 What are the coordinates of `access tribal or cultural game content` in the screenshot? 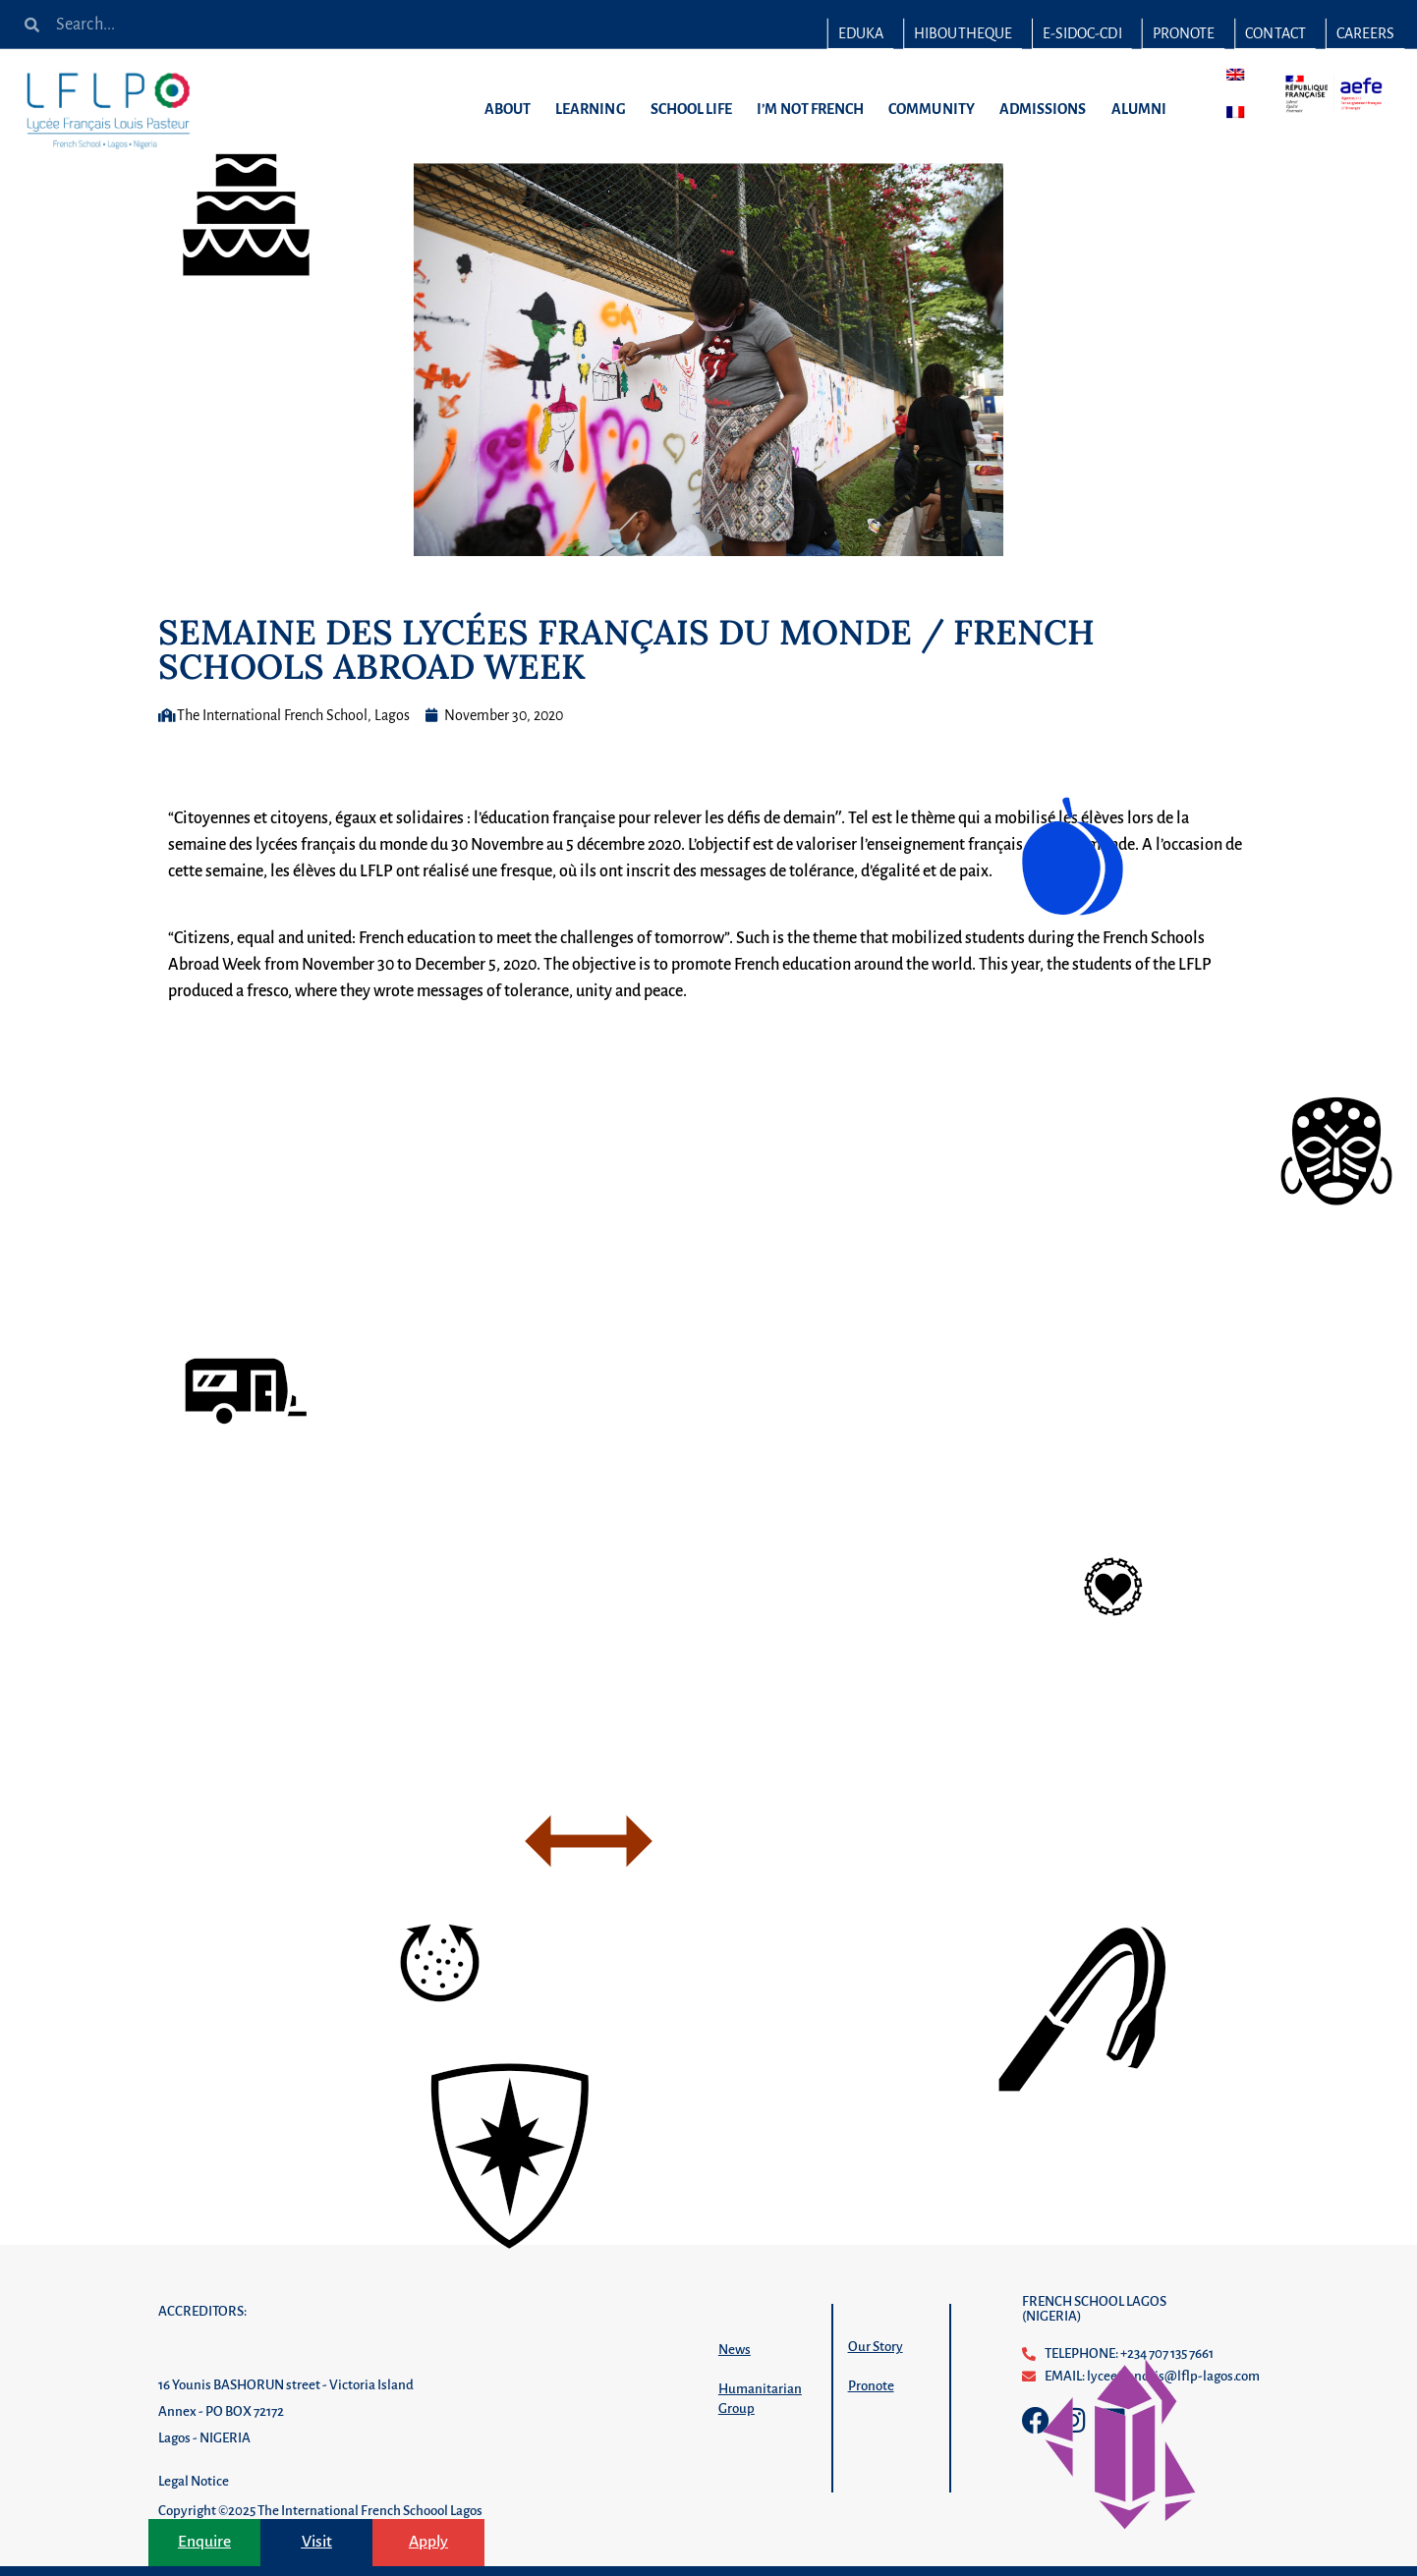 It's located at (1336, 1151).